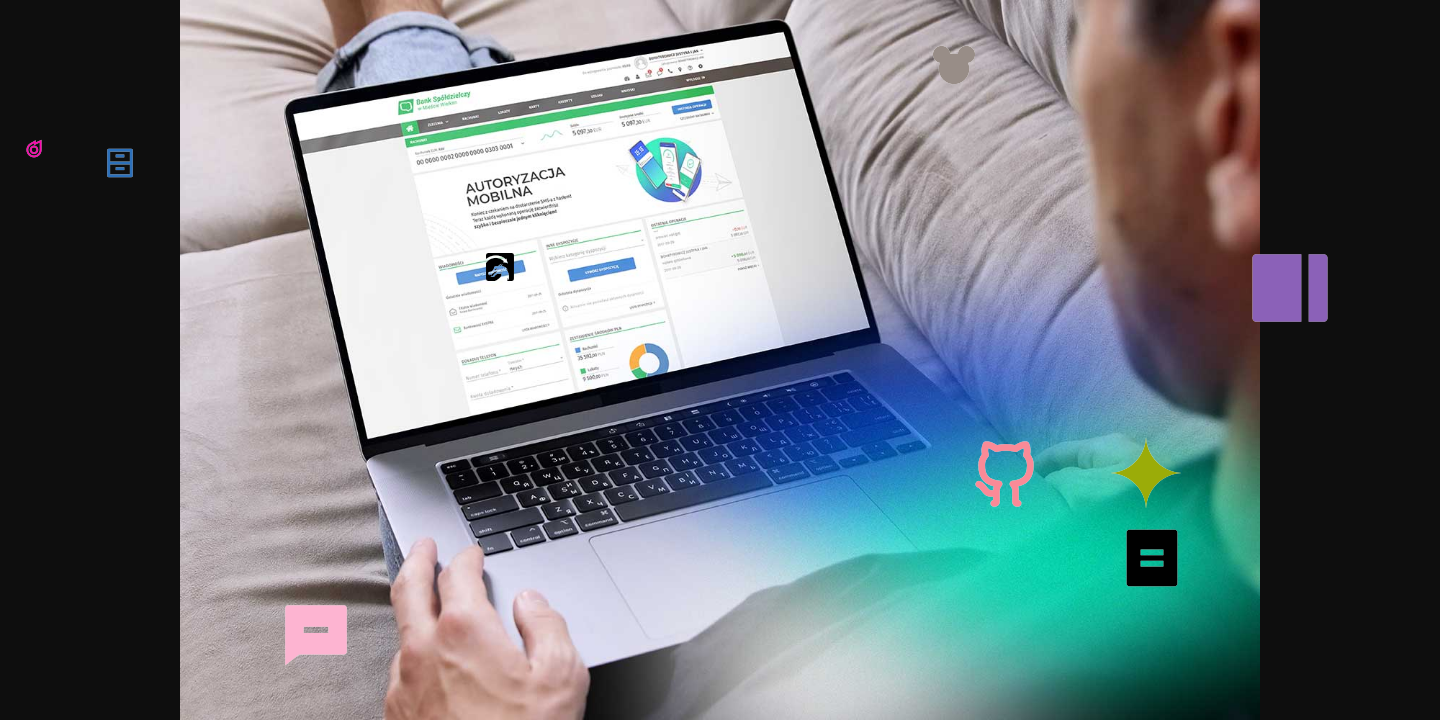  Describe the element at coordinates (1152, 558) in the screenshot. I see `view invoice or billing details` at that location.